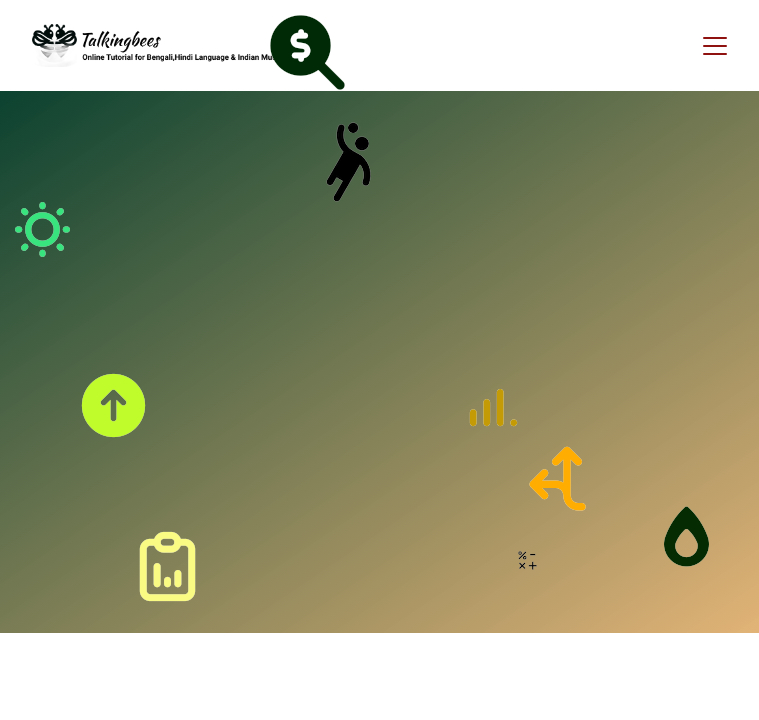 Image resolution: width=759 pixels, height=720 pixels. I want to click on search for prices or financial information, so click(307, 52).